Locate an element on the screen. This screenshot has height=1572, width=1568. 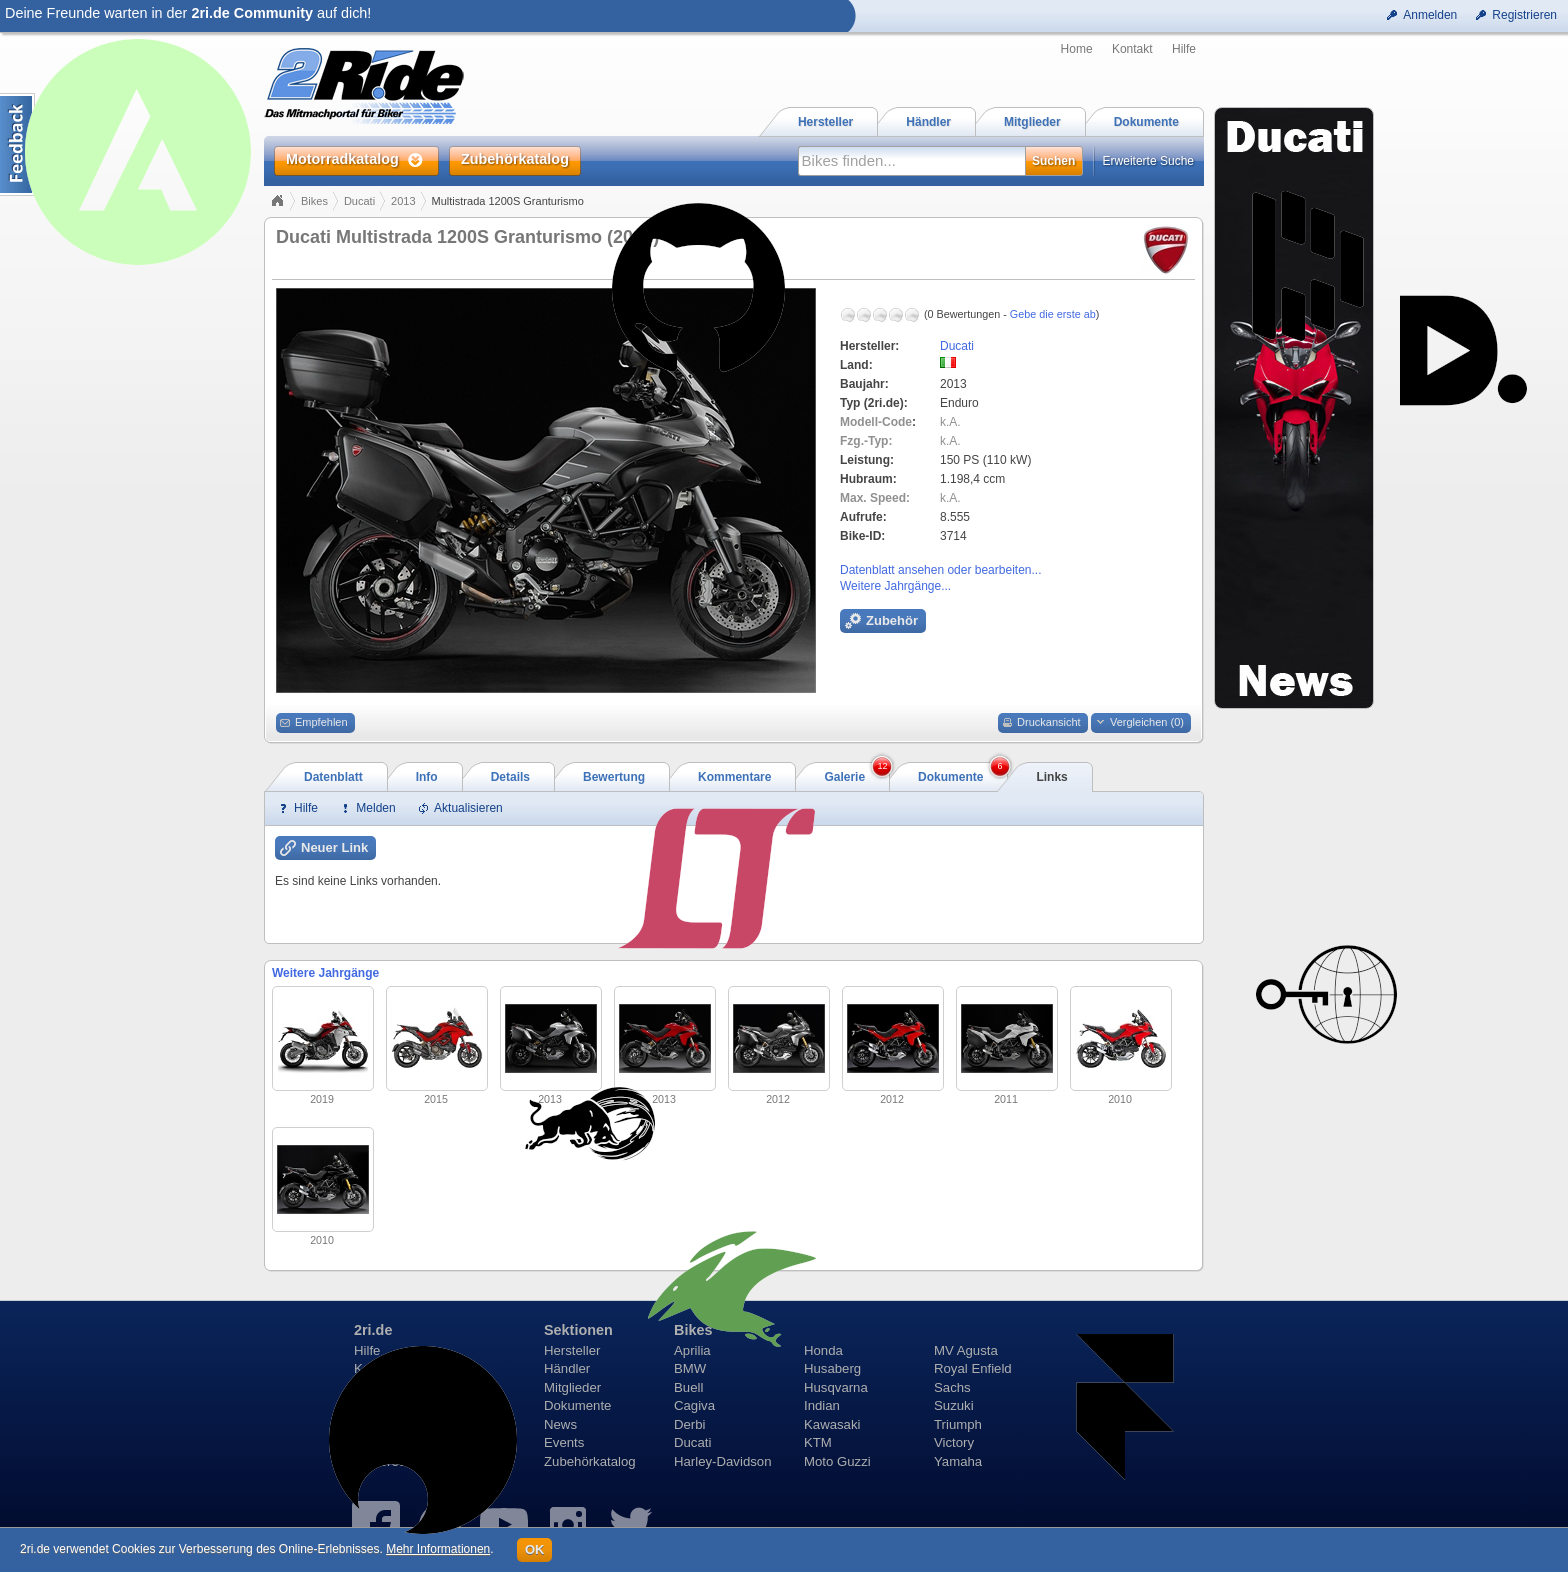
open LTspice circuit simulation software is located at coordinates (716, 878).